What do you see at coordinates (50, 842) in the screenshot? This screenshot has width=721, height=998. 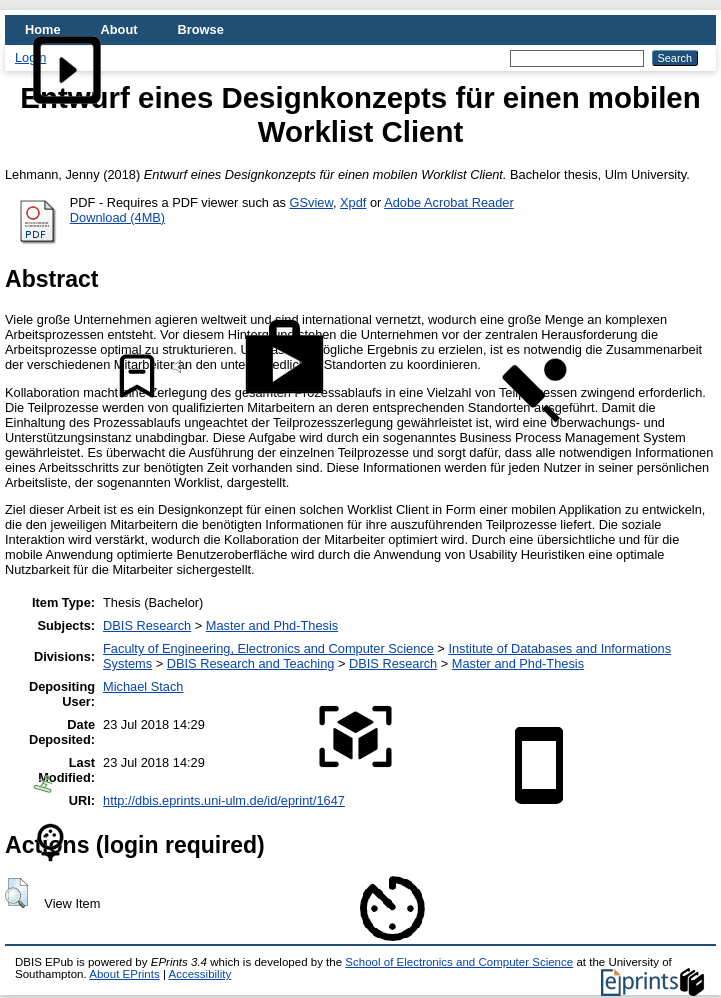 I see `access golf scores or tracking` at bounding box center [50, 842].